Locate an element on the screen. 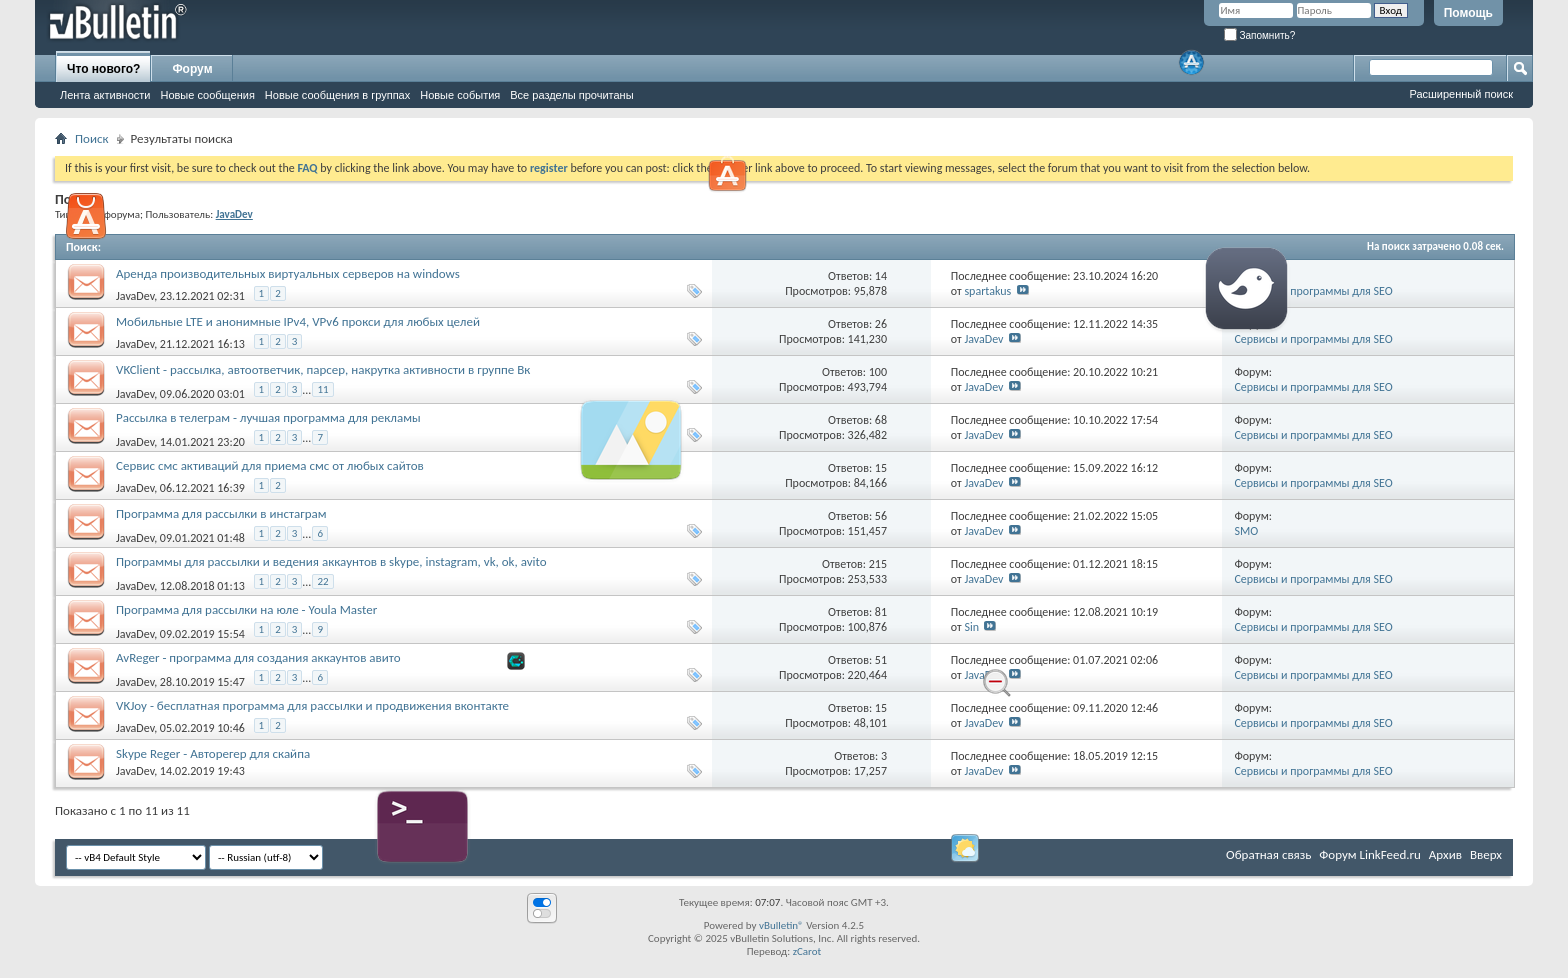 The width and height of the screenshot is (1568, 978). open the photos app is located at coordinates (631, 440).